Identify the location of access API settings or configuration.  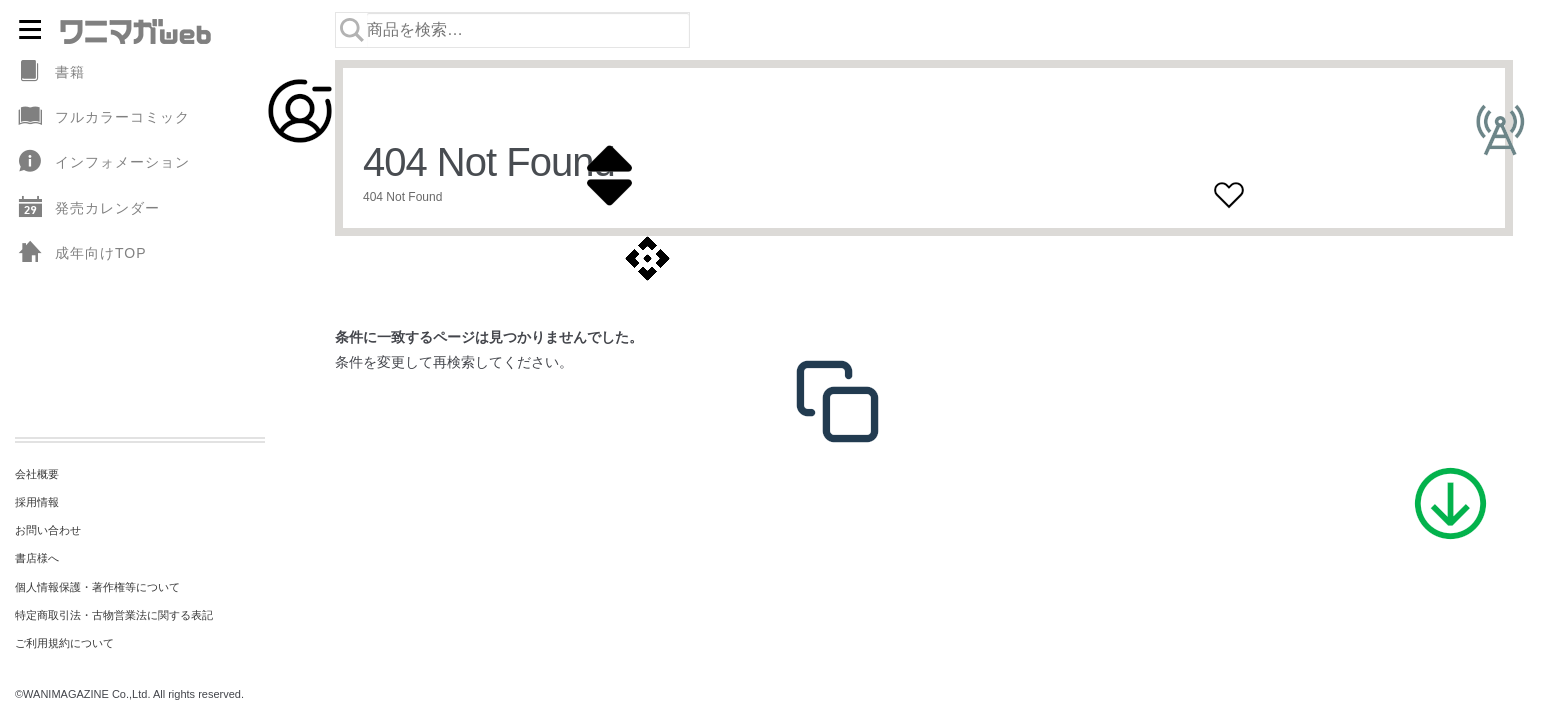
(647, 258).